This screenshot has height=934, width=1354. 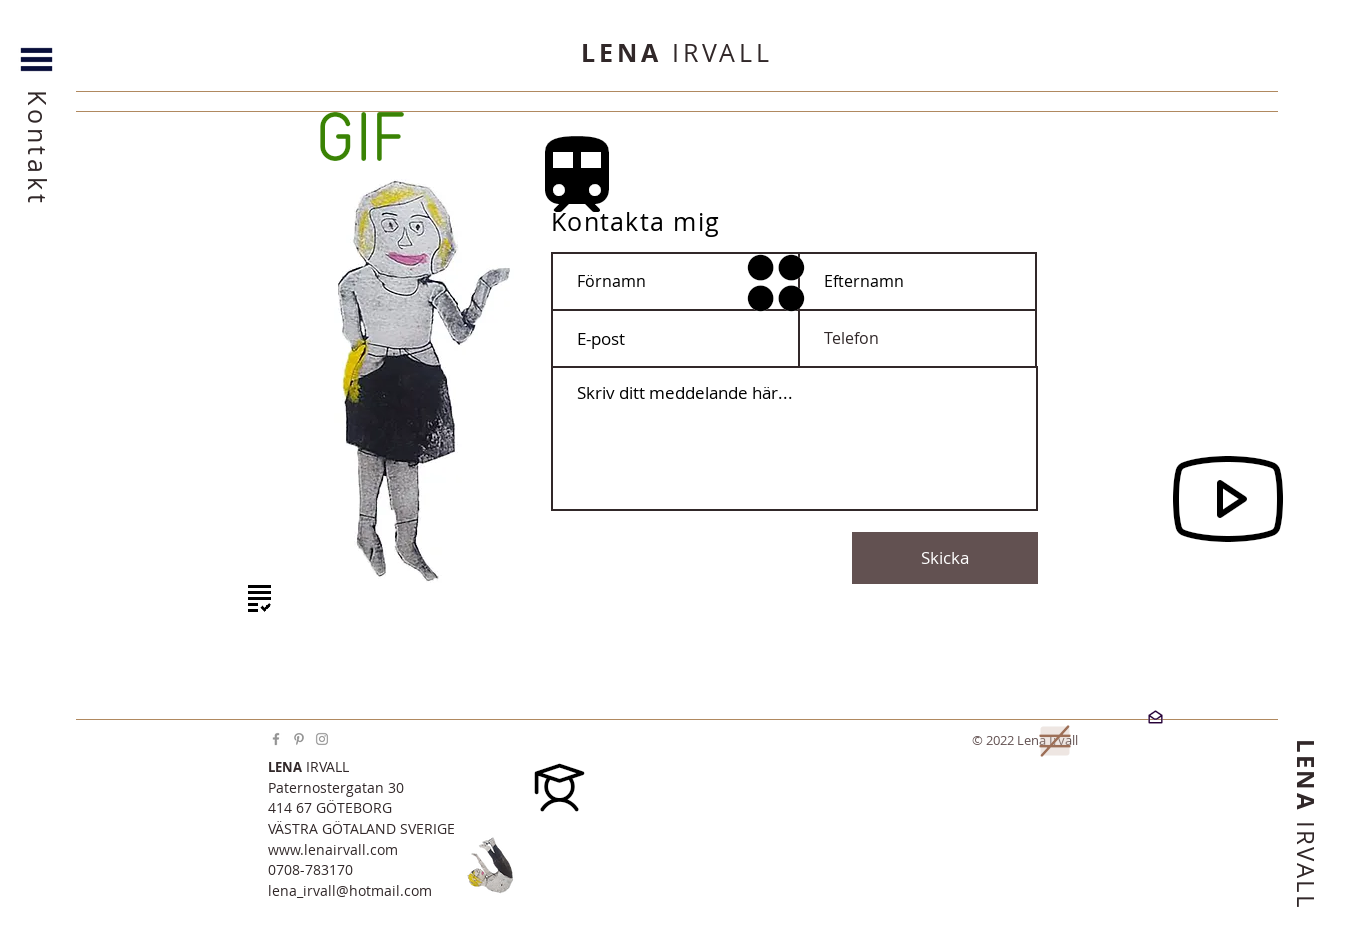 I want to click on insert a gif into your message, so click(x=360, y=136).